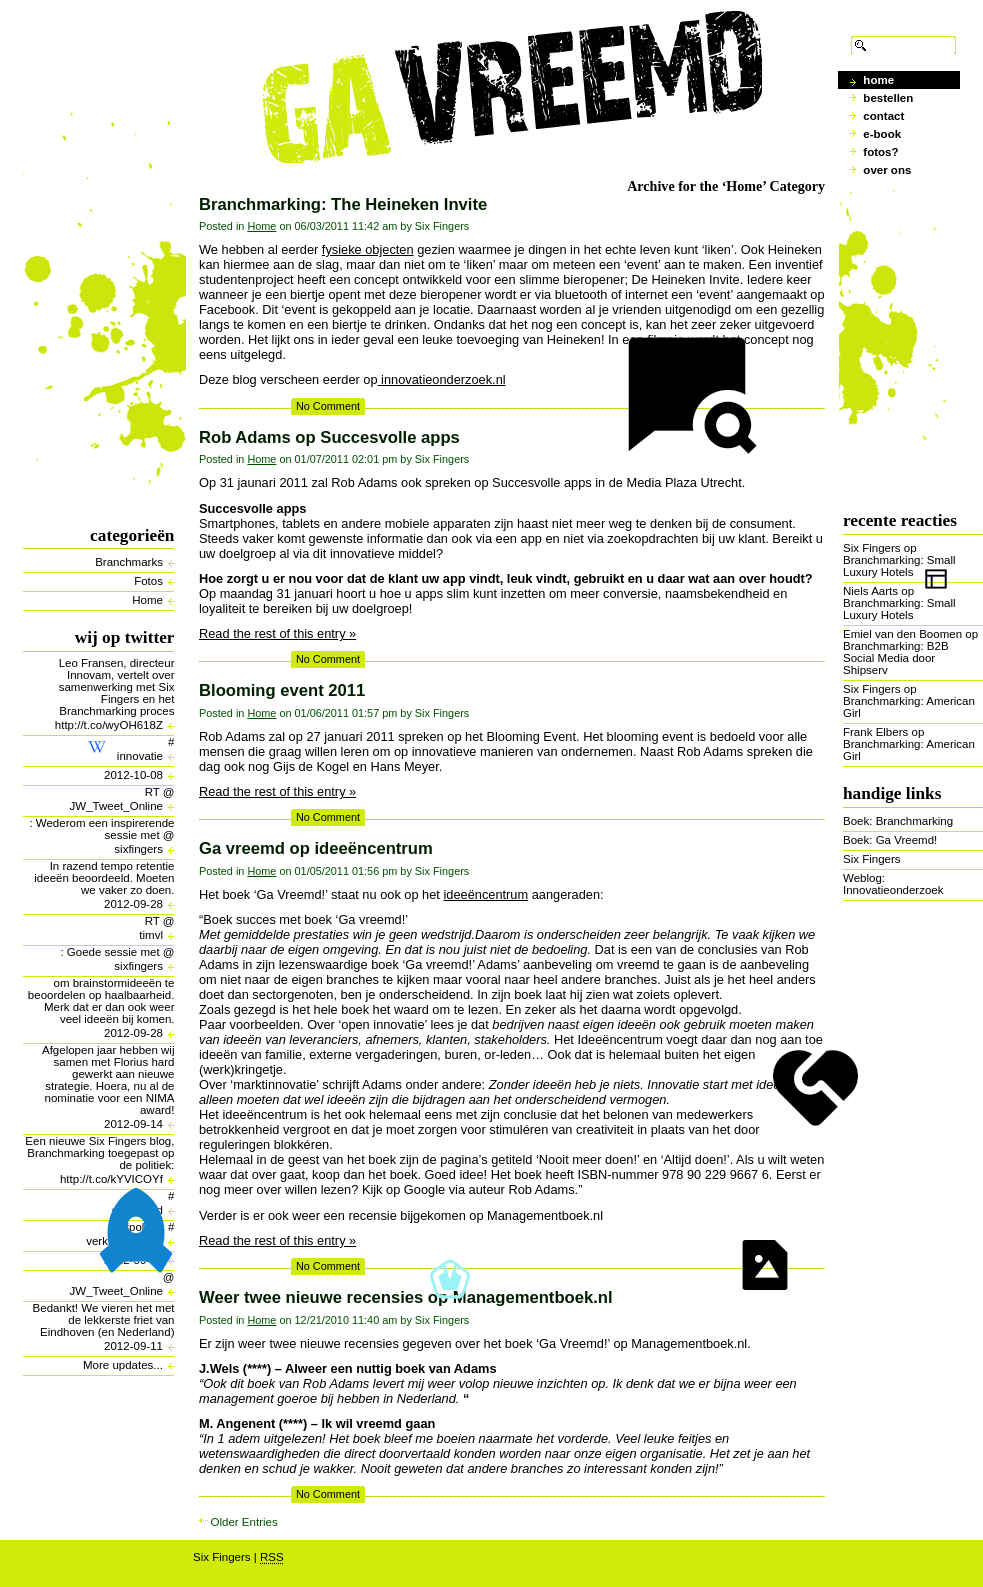 The height and width of the screenshot is (1587, 983). Describe the element at coordinates (687, 390) in the screenshot. I see `search through chat messages` at that location.